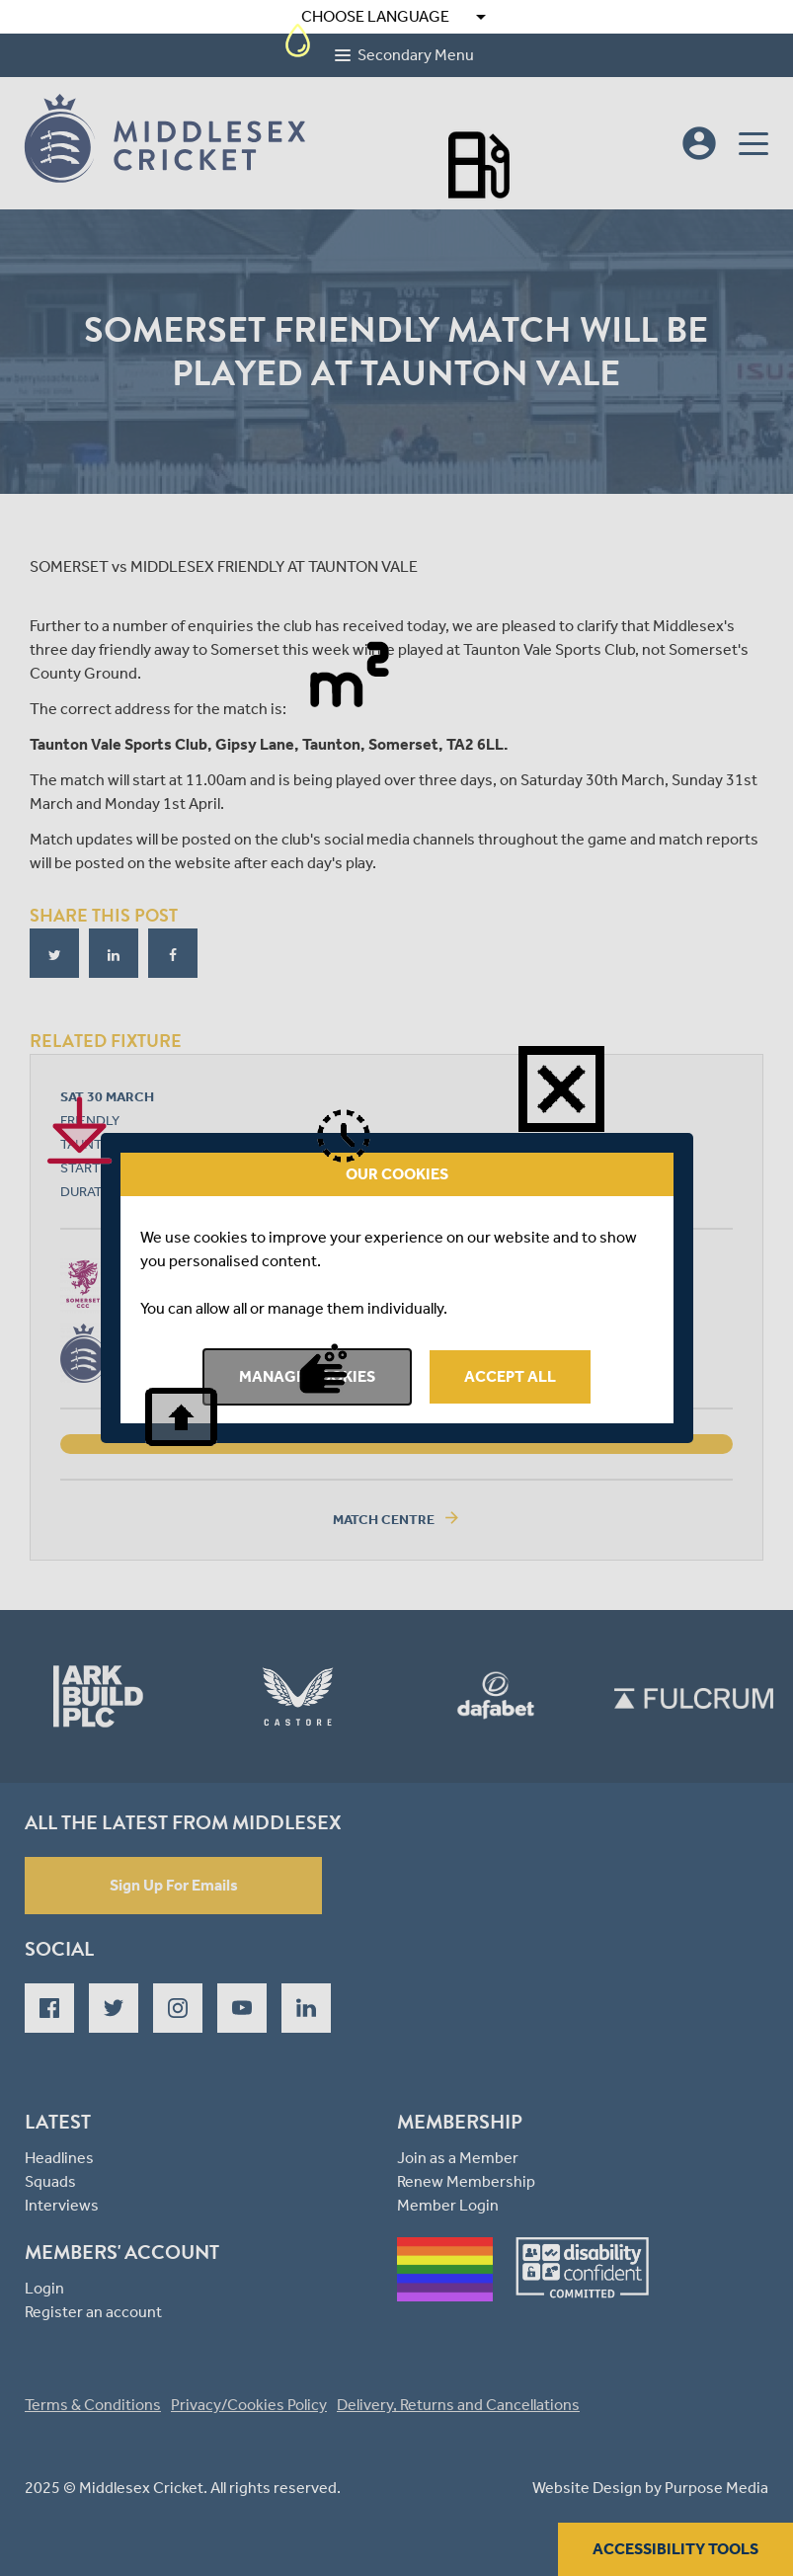 The height and width of the screenshot is (2576, 793). I want to click on download file to device, so click(79, 1131).